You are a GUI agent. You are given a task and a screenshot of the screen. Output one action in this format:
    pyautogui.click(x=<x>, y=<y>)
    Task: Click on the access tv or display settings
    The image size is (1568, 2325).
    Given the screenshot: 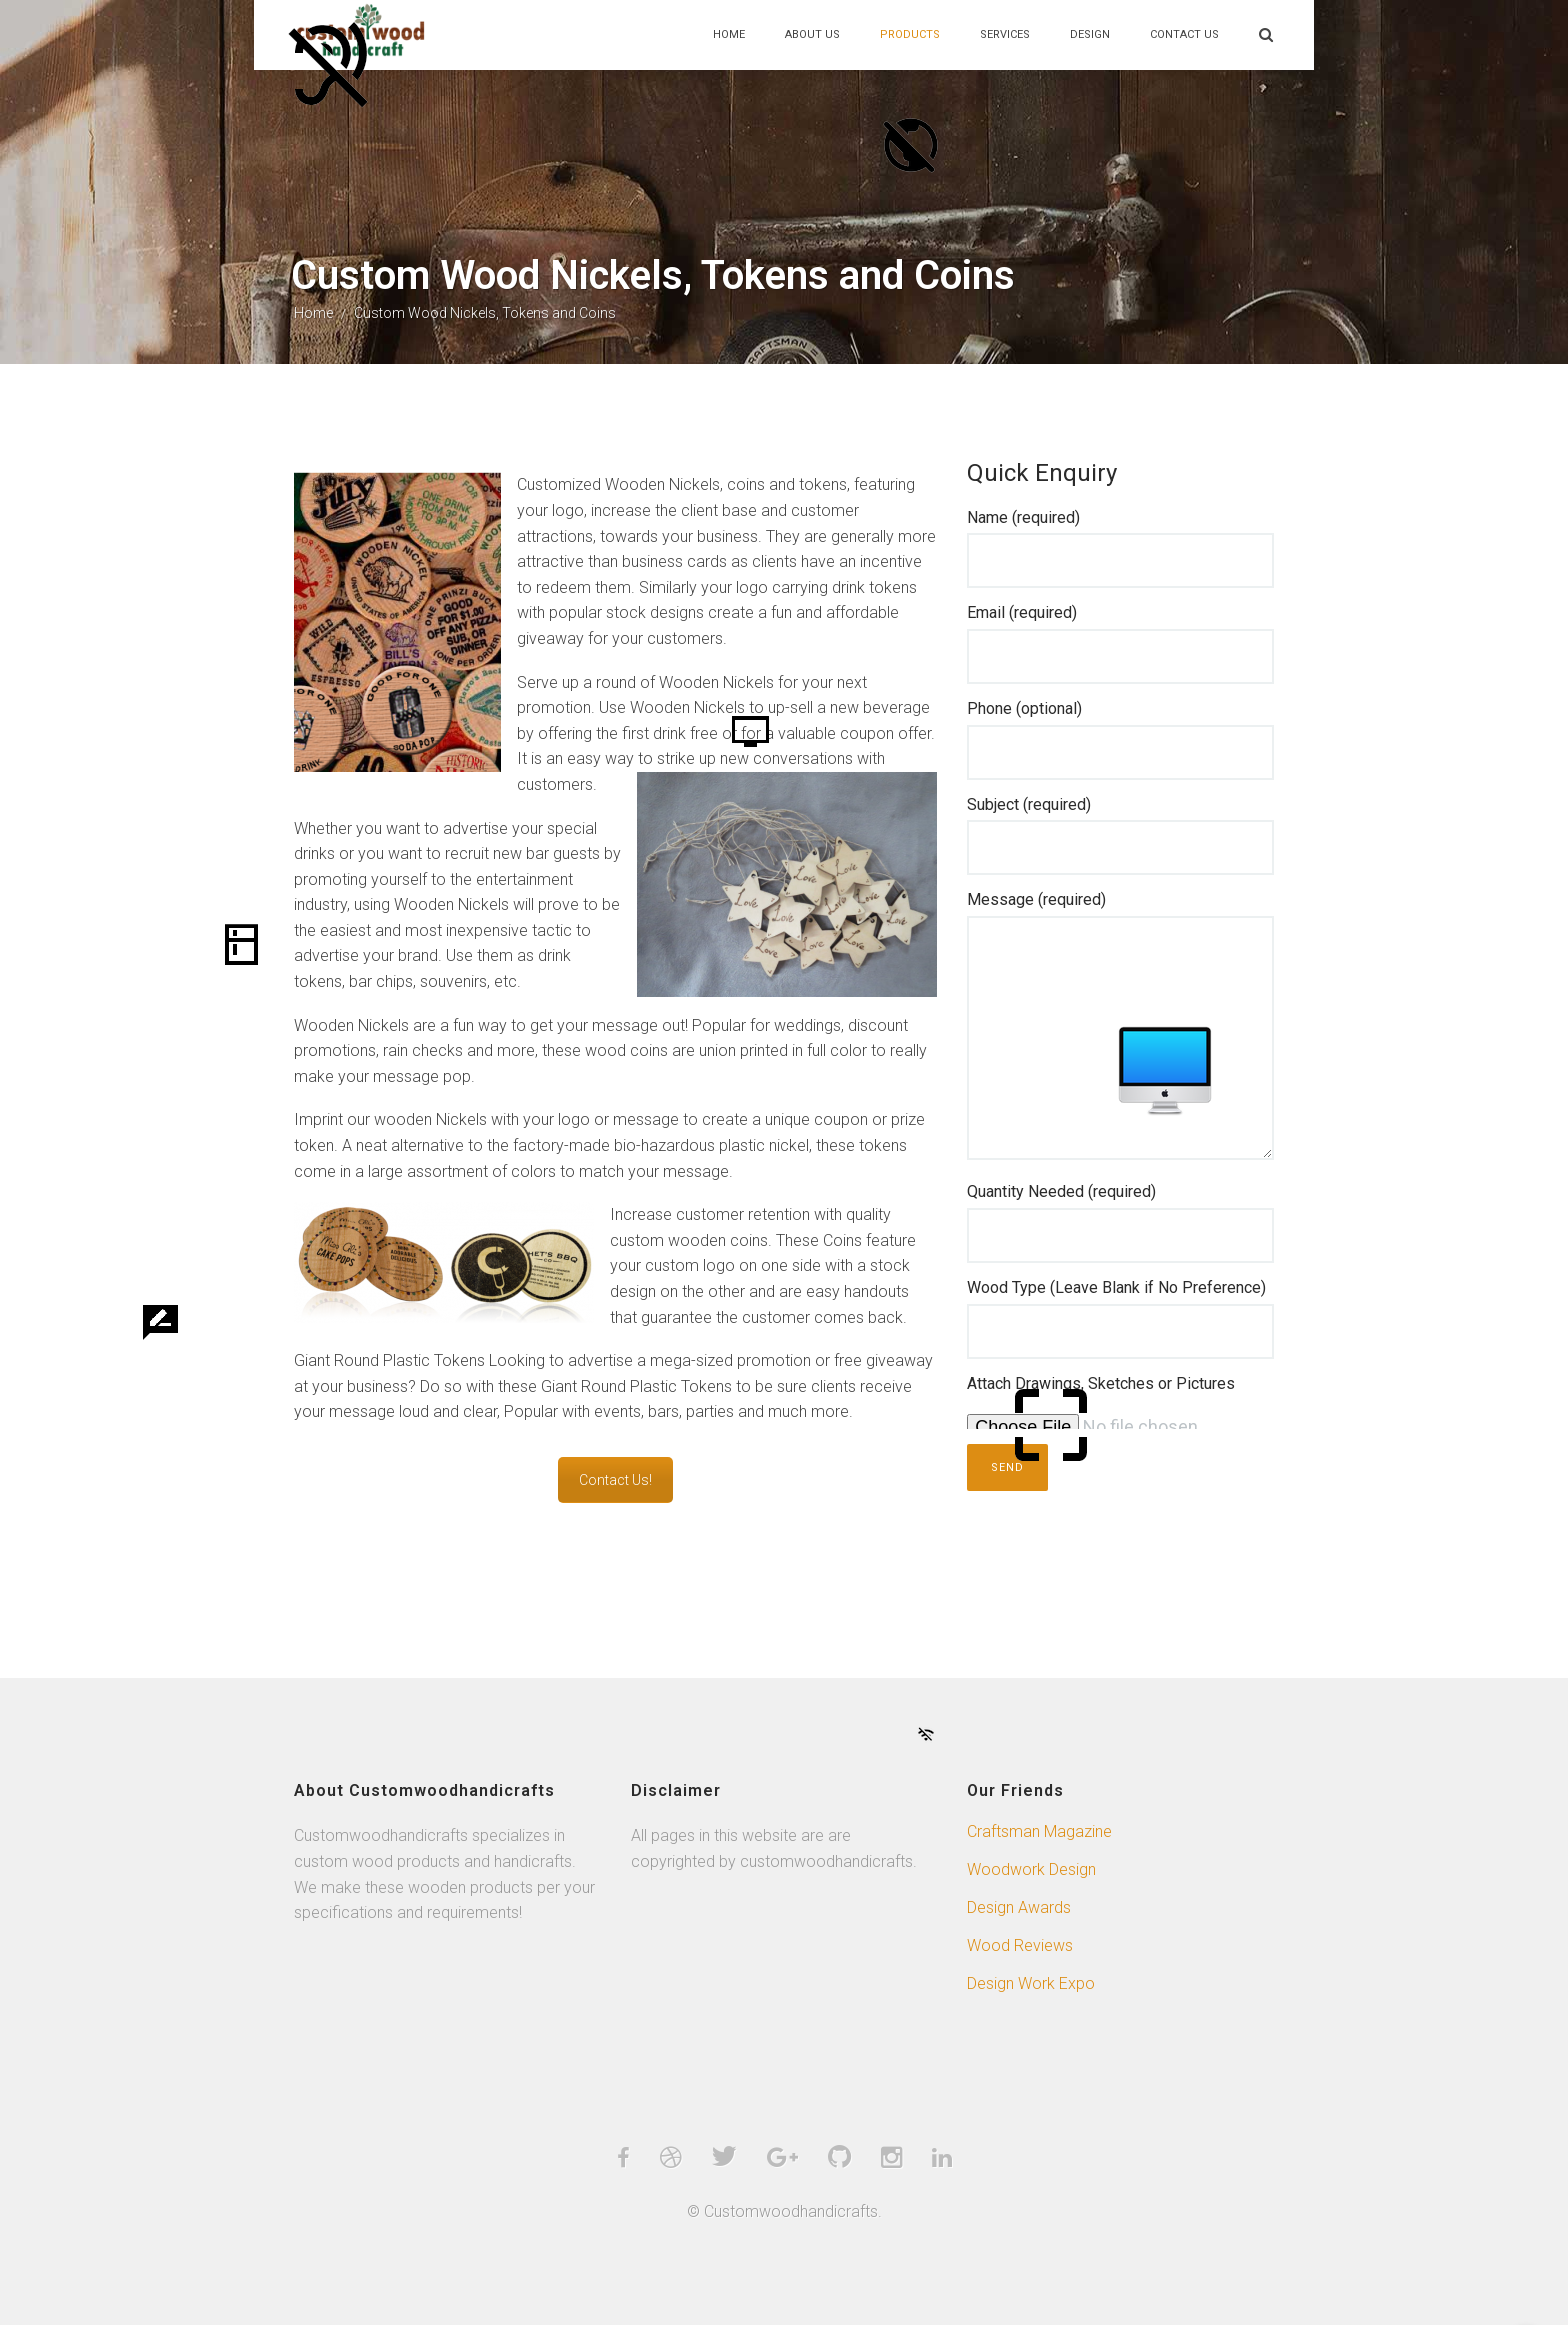 What is the action you would take?
    pyautogui.click(x=750, y=731)
    